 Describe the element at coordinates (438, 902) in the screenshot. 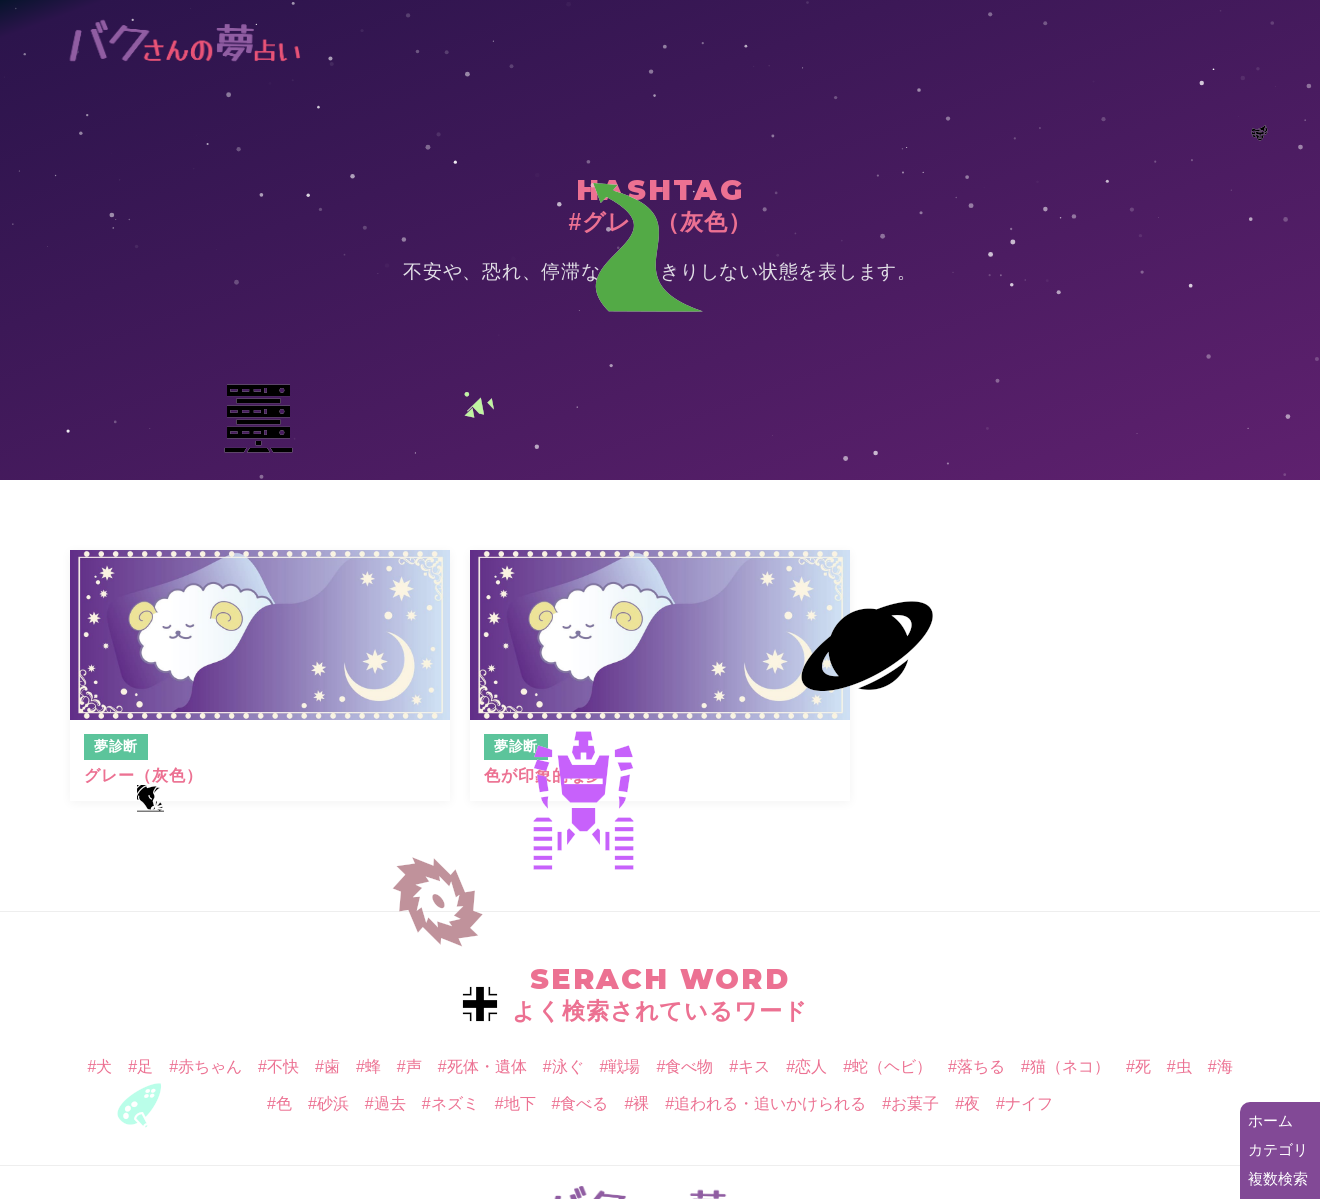

I see `craft or upgrade saw-type weapons` at that location.